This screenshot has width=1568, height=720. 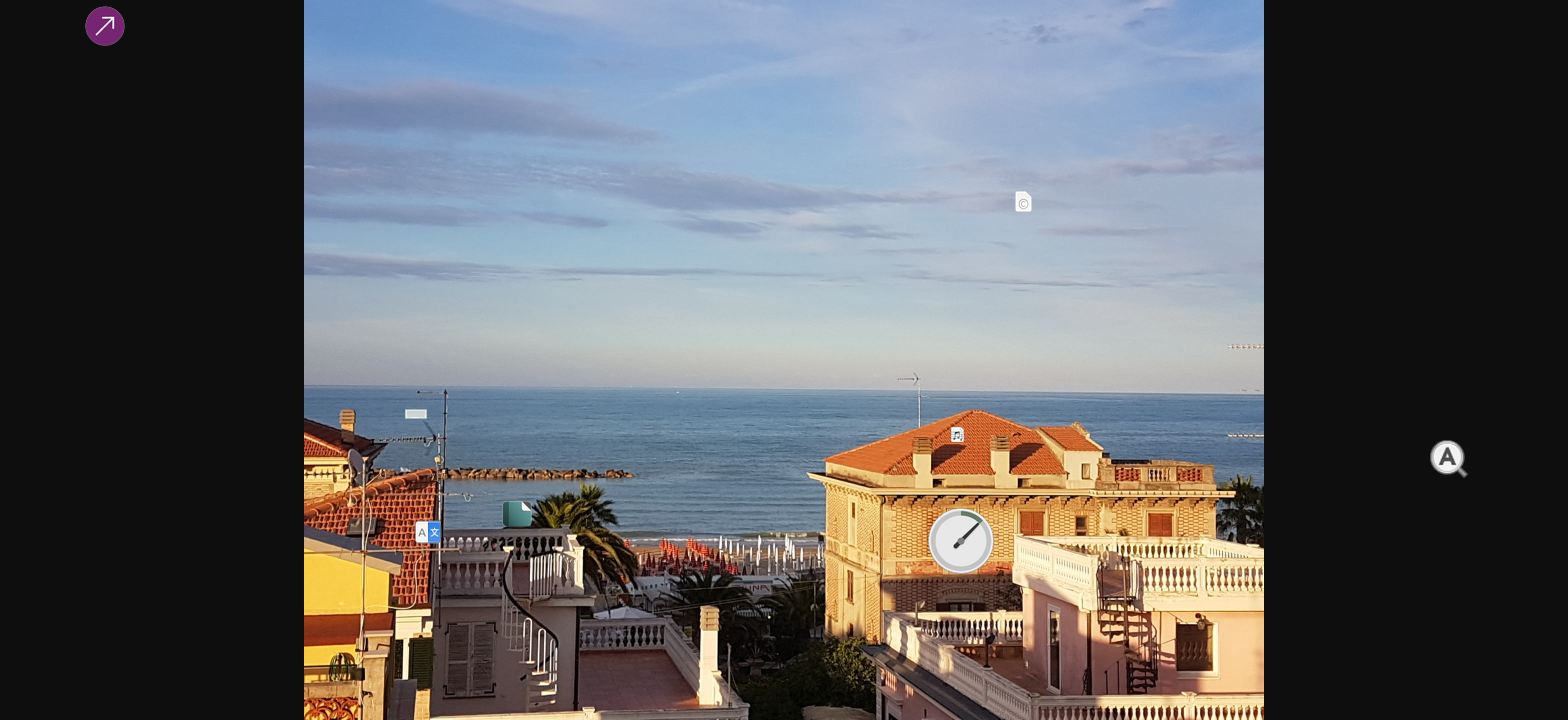 I want to click on bluetooth keyboard connected successfully, so click(x=416, y=414).